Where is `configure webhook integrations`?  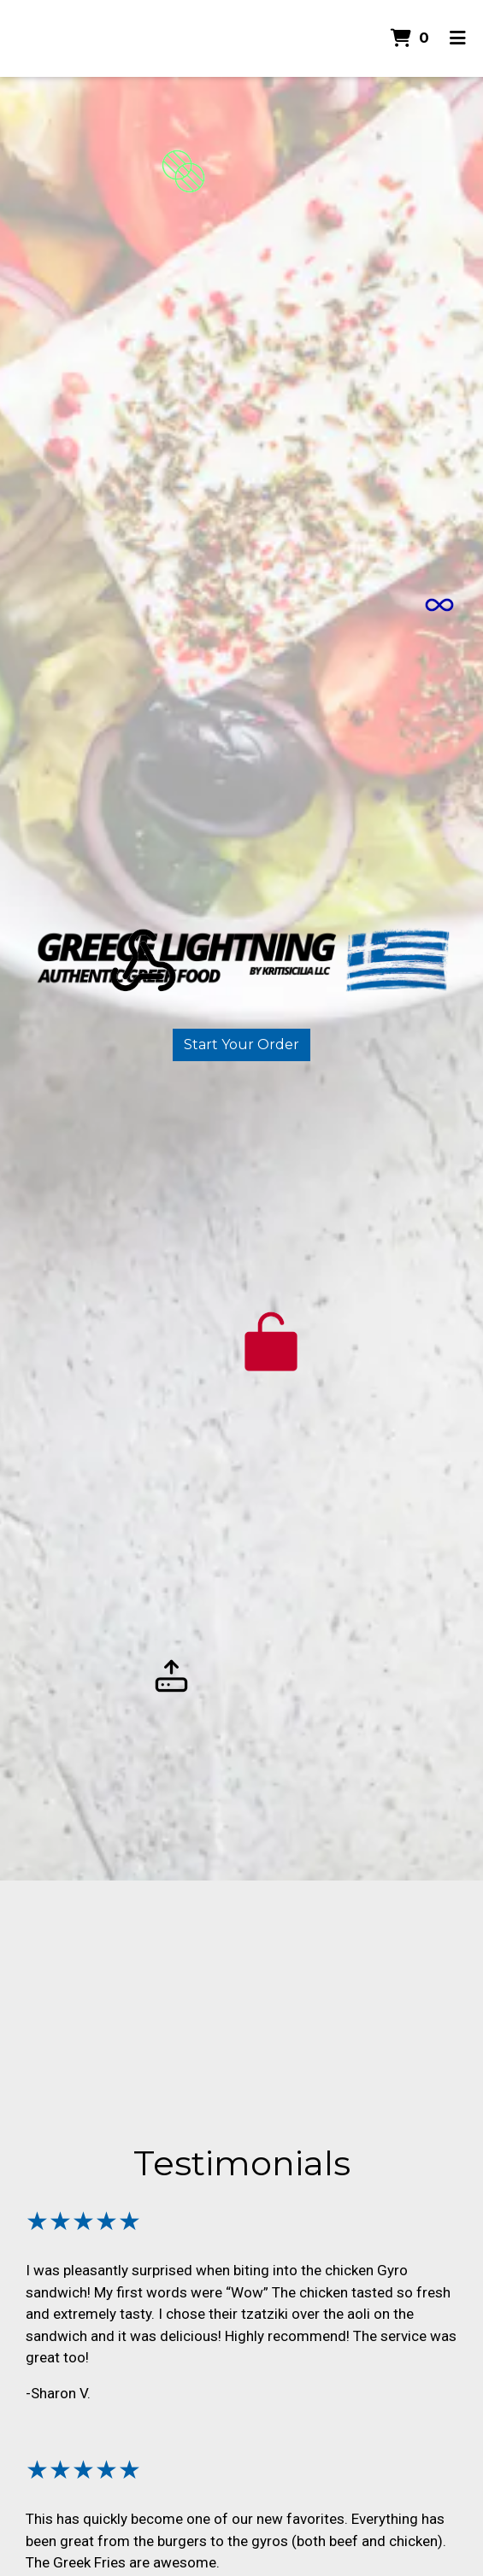
configure webhook integrations is located at coordinates (143, 961).